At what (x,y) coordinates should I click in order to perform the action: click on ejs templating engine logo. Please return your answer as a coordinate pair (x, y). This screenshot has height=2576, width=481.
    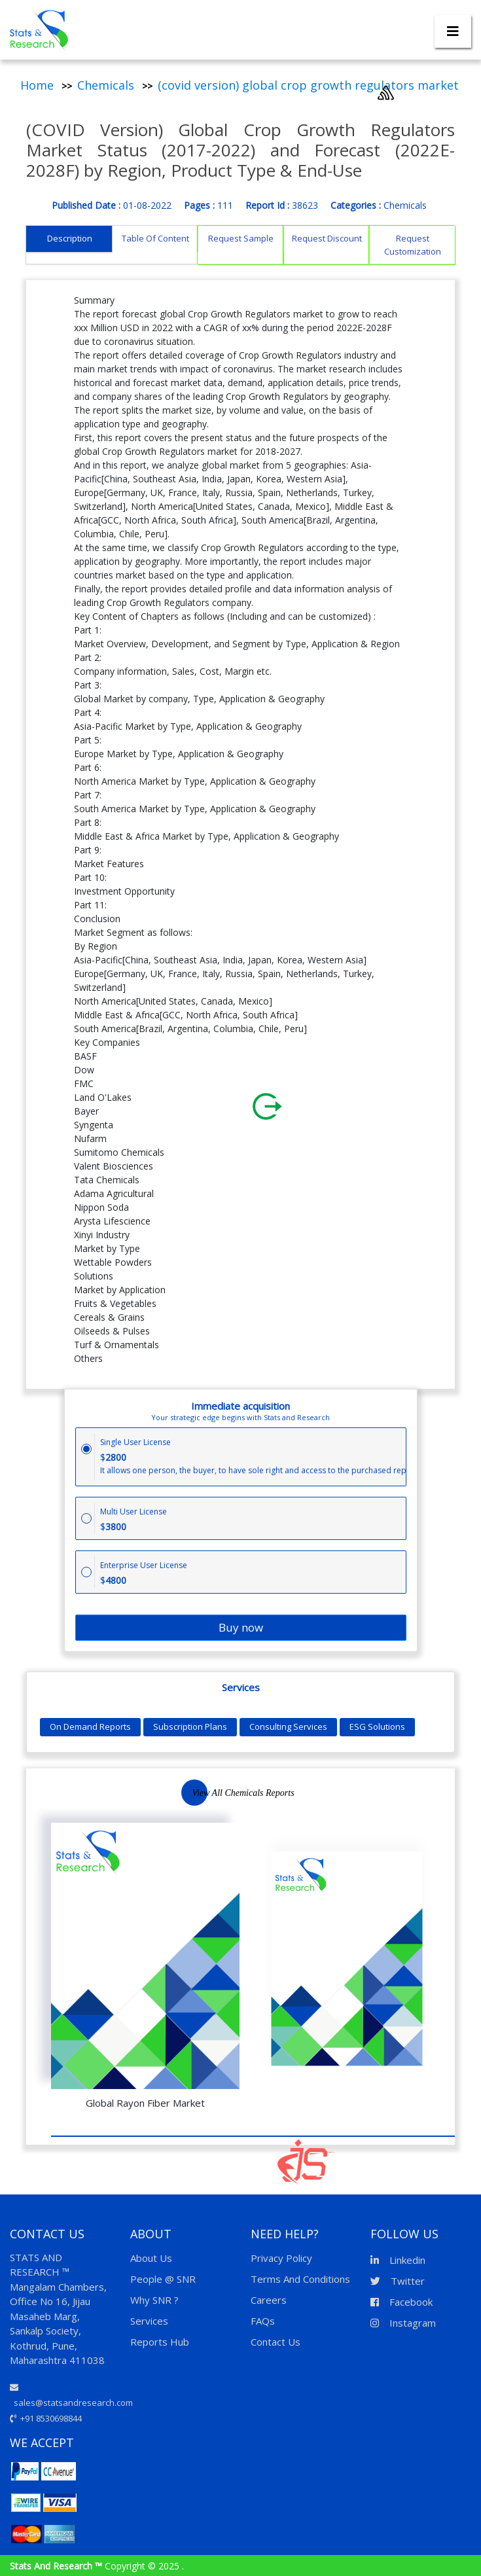
    Looking at the image, I should click on (306, 2162).